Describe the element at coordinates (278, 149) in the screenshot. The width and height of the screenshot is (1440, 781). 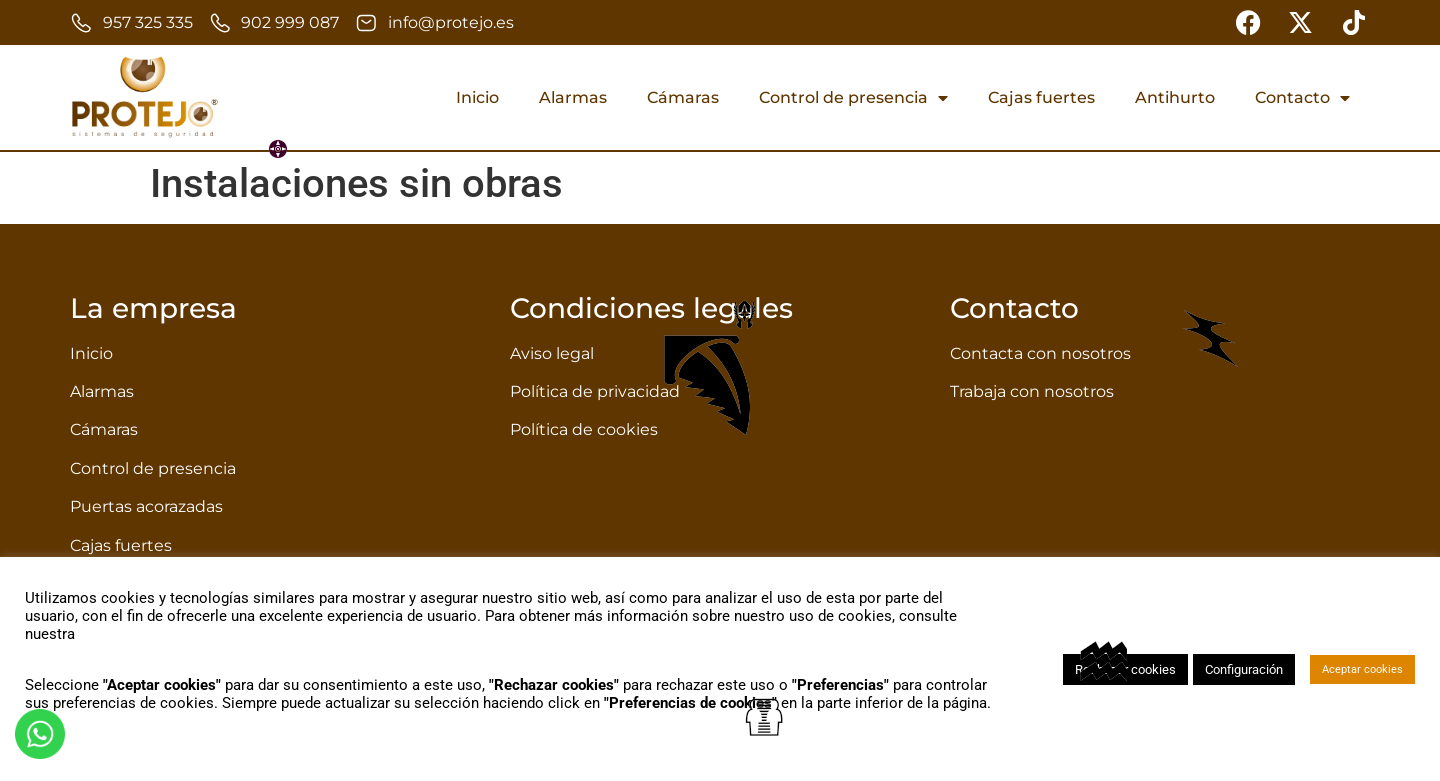
I see `navigate or pan in multiple directions` at that location.